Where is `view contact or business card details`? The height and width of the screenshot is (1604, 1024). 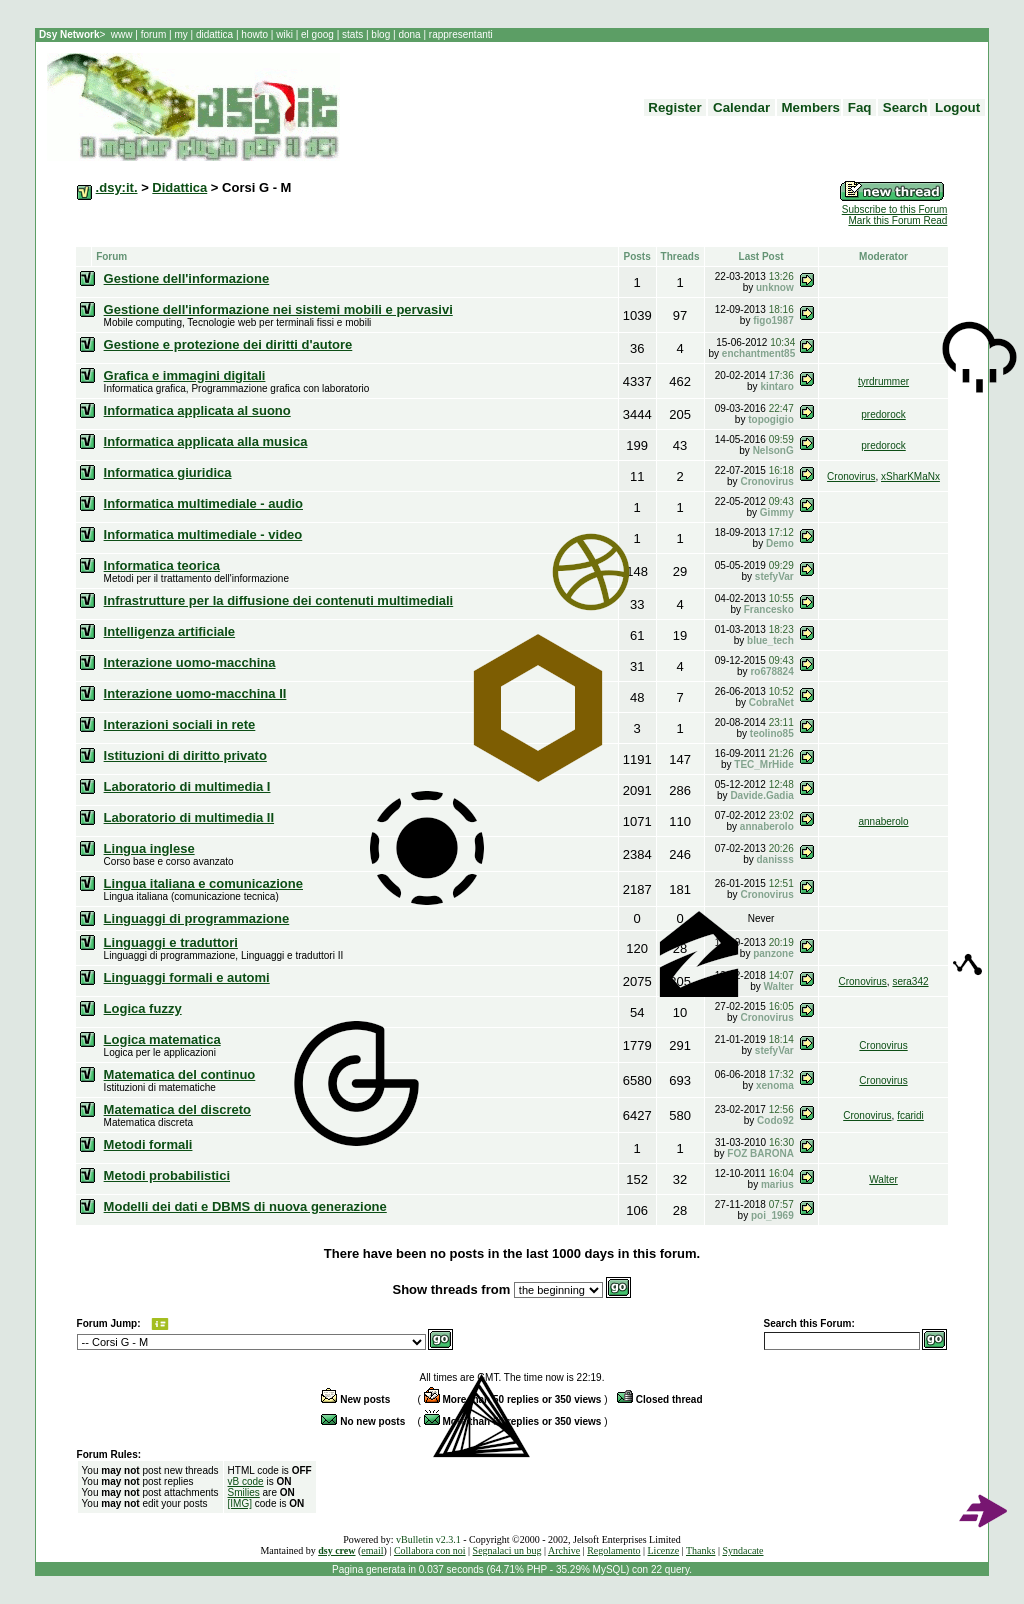 view contact or business card details is located at coordinates (160, 1324).